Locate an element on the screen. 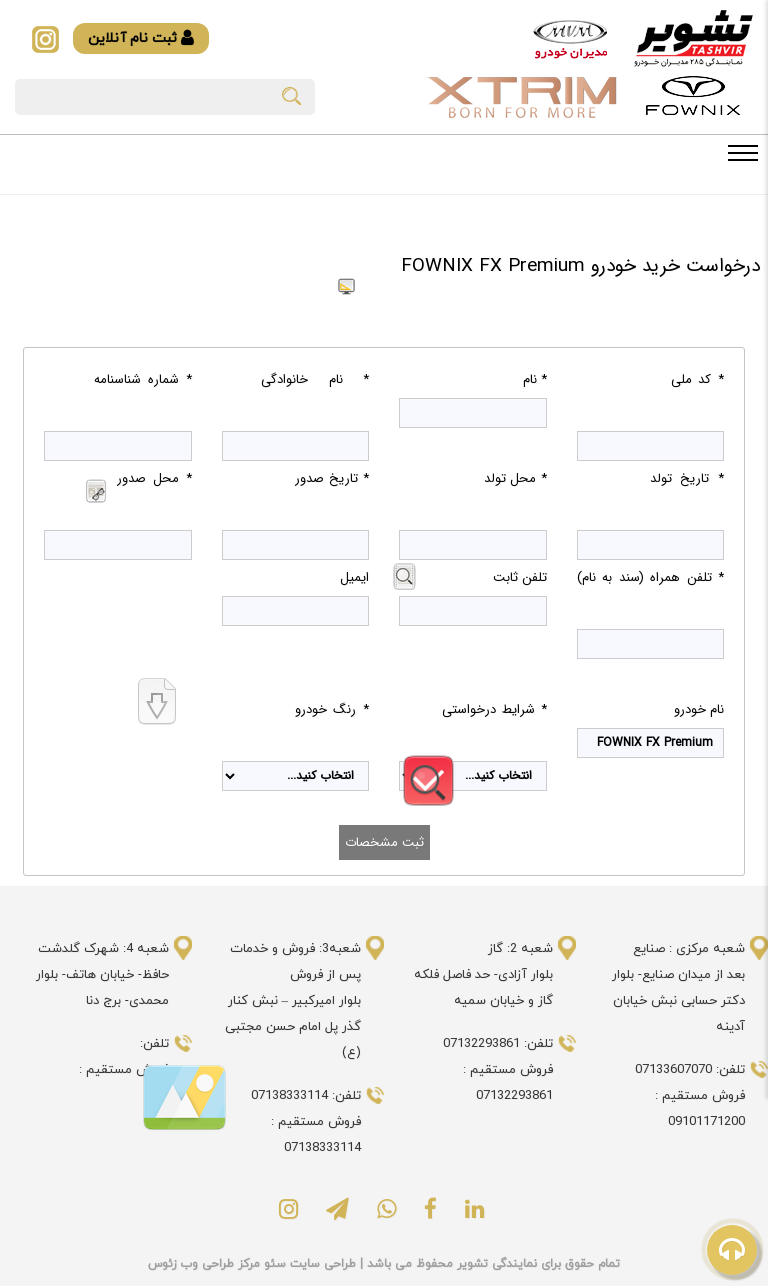 The width and height of the screenshot is (768, 1286). open gnome logs application is located at coordinates (404, 576).